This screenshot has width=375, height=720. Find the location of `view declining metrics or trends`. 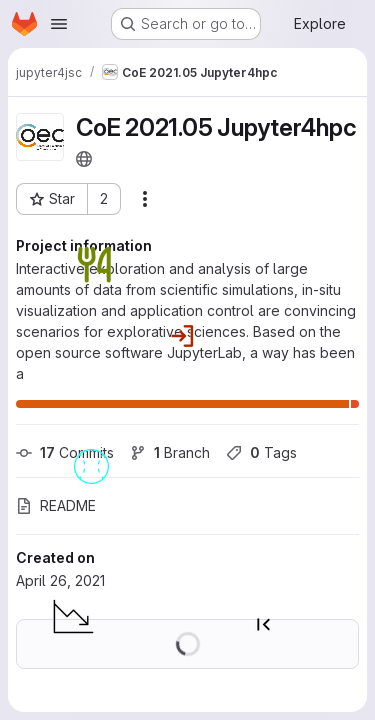

view declining metrics or trends is located at coordinates (73, 616).